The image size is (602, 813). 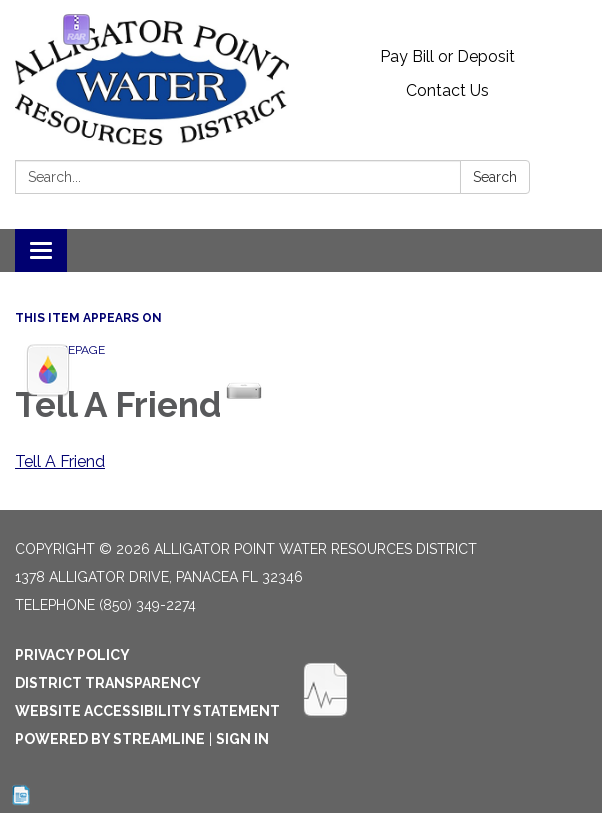 I want to click on libreoffice writer text template file, so click(x=21, y=795).